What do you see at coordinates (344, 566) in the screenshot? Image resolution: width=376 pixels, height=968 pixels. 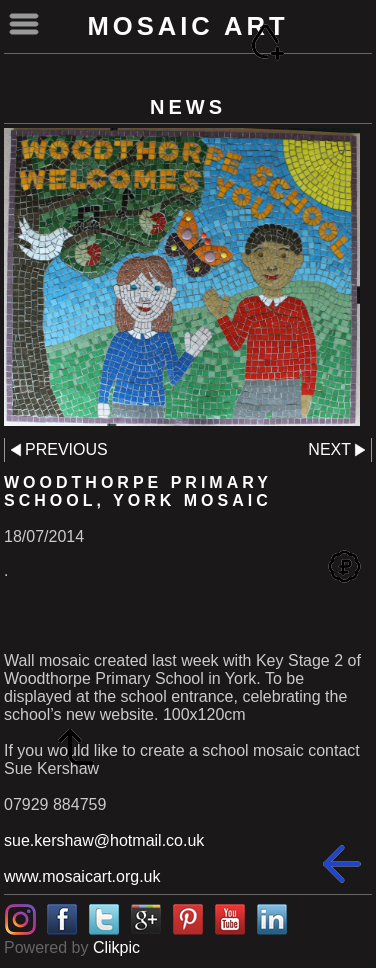 I see `indicates russian ruble currency or payment option` at bounding box center [344, 566].